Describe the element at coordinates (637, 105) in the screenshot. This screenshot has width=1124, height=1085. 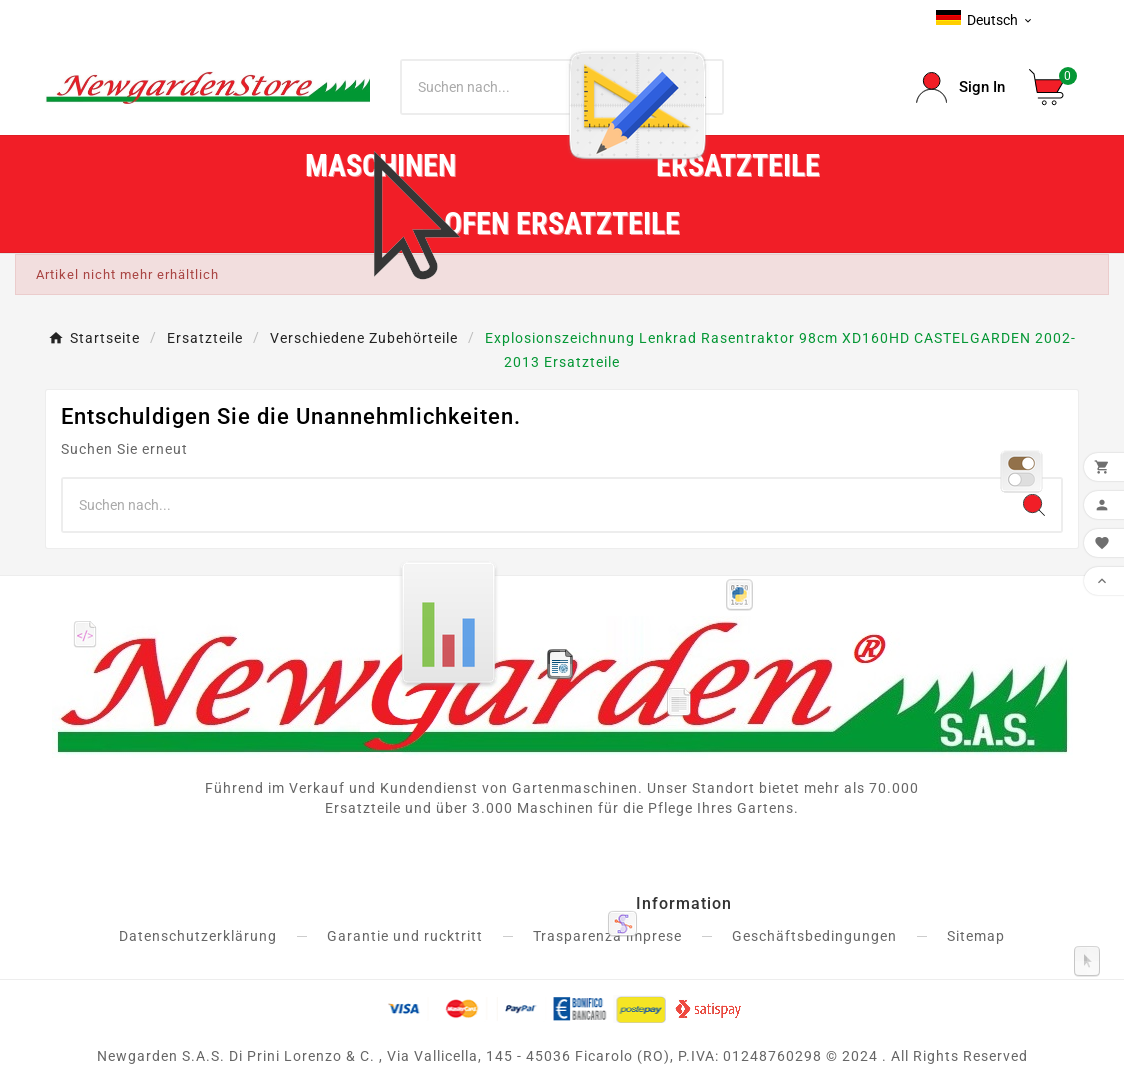
I see `access system accessories and utility applications` at that location.